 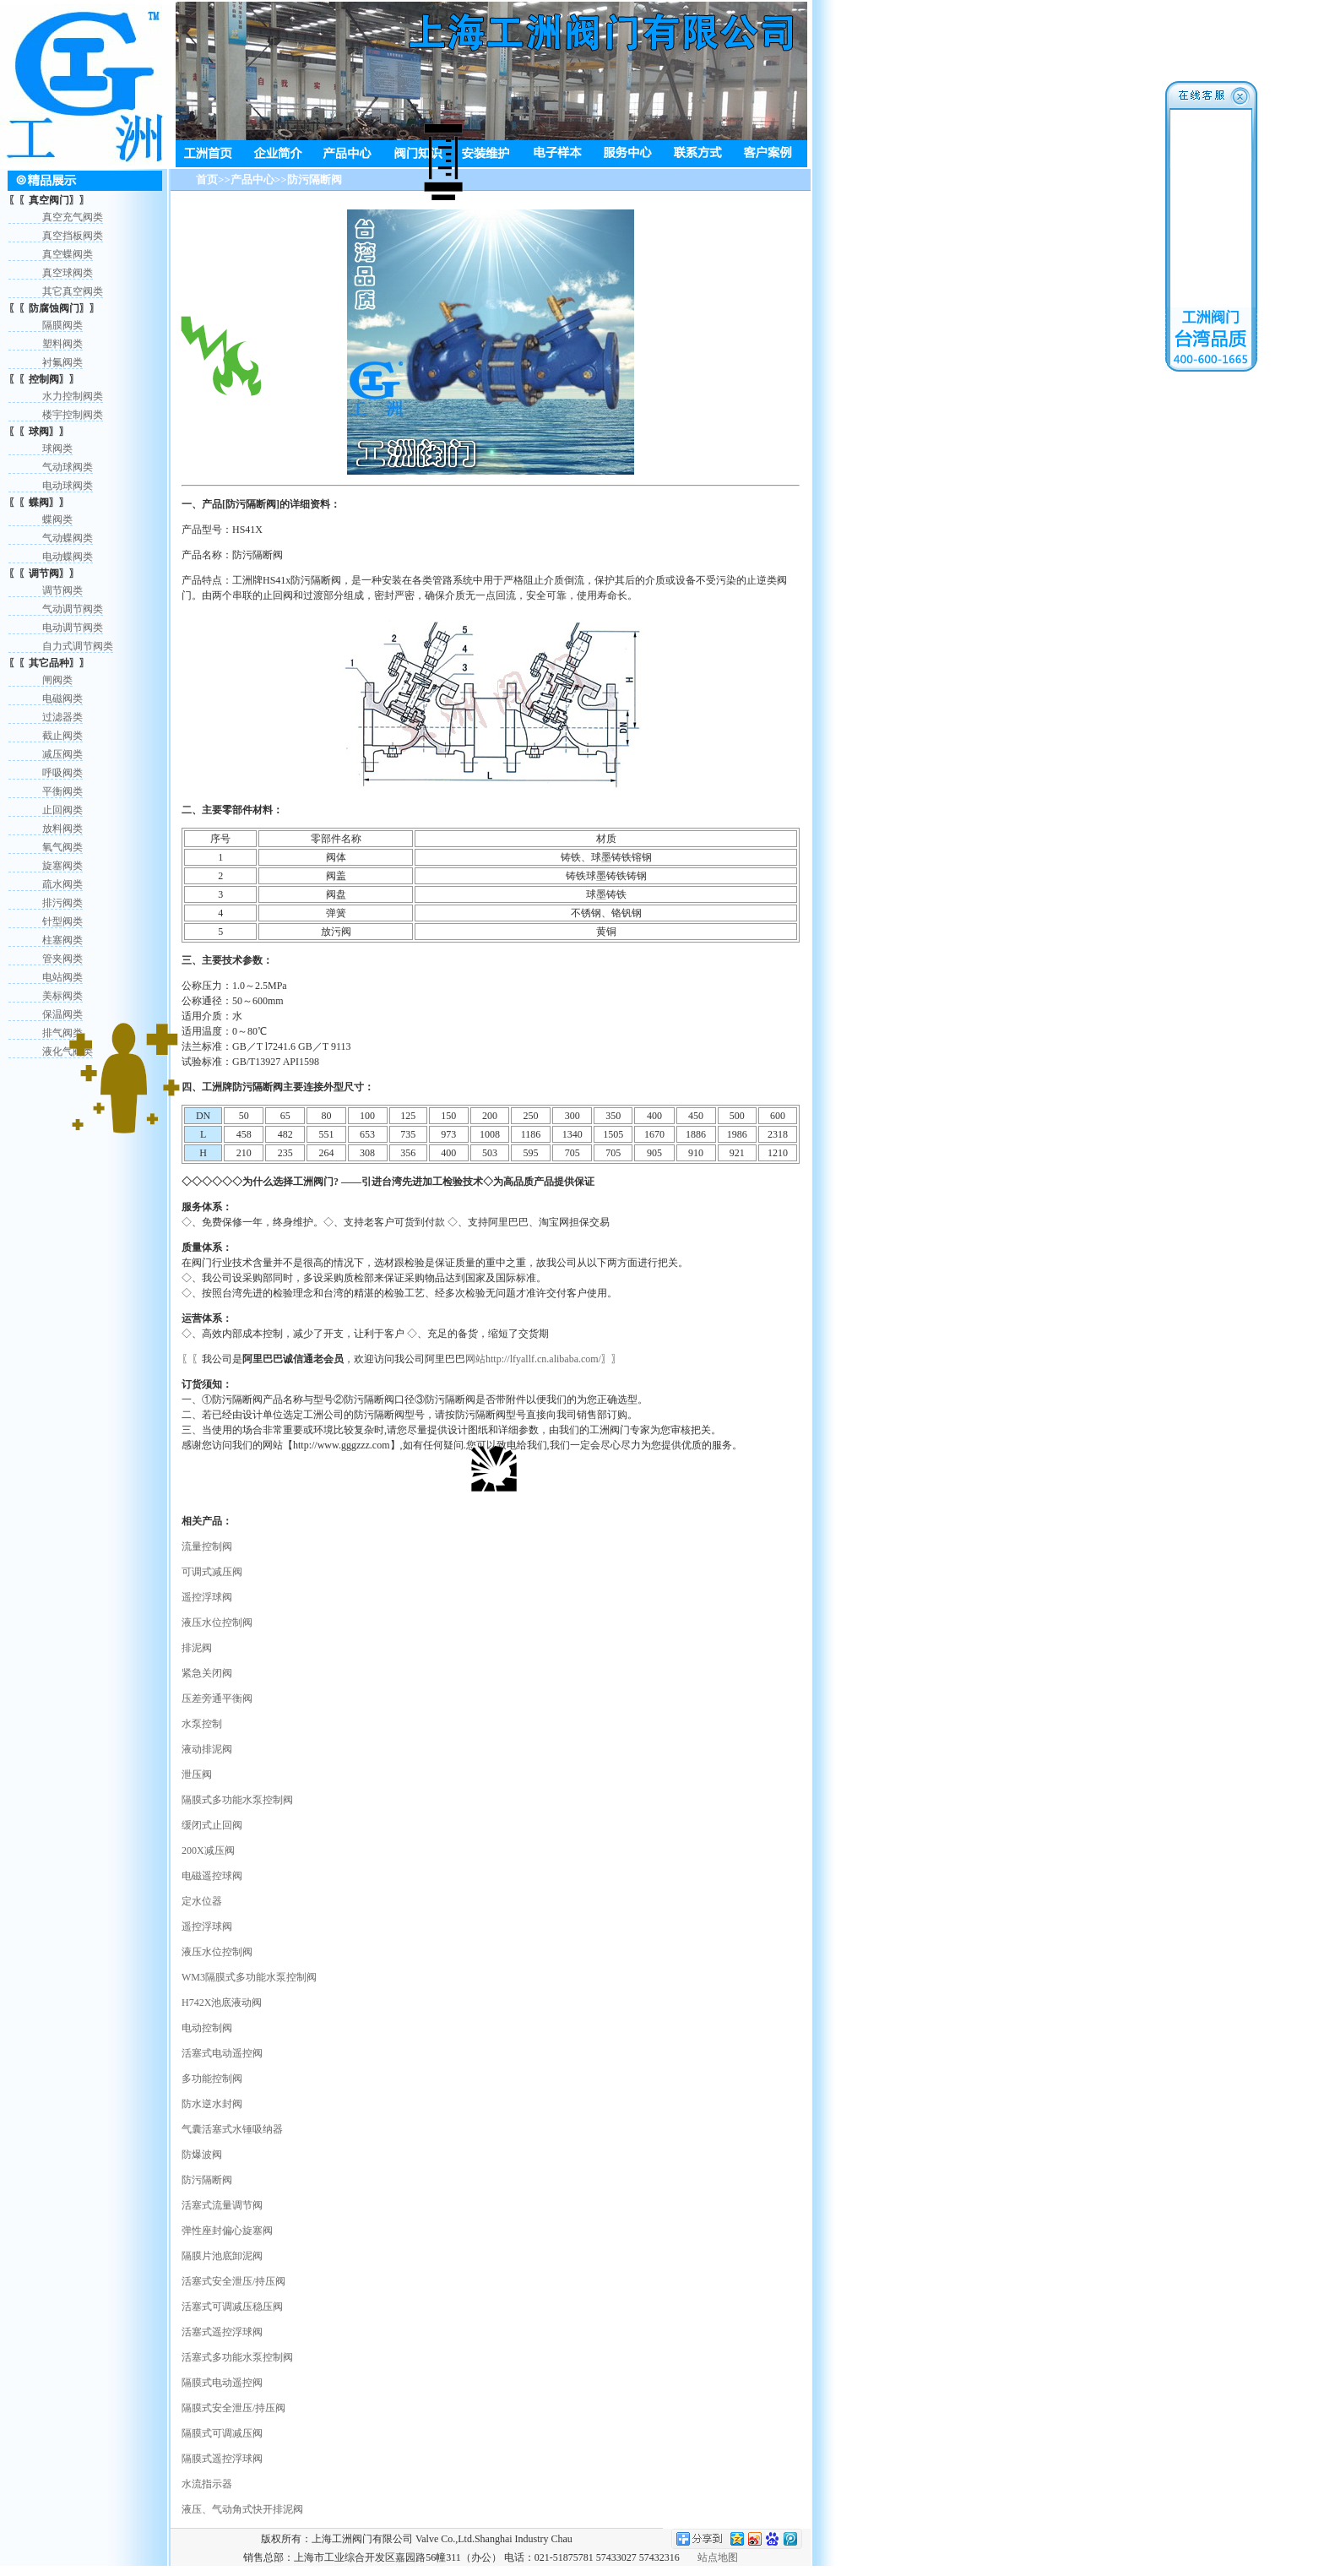 What do you see at coordinates (444, 162) in the screenshot?
I see `view temperature or measurement settings` at bounding box center [444, 162].